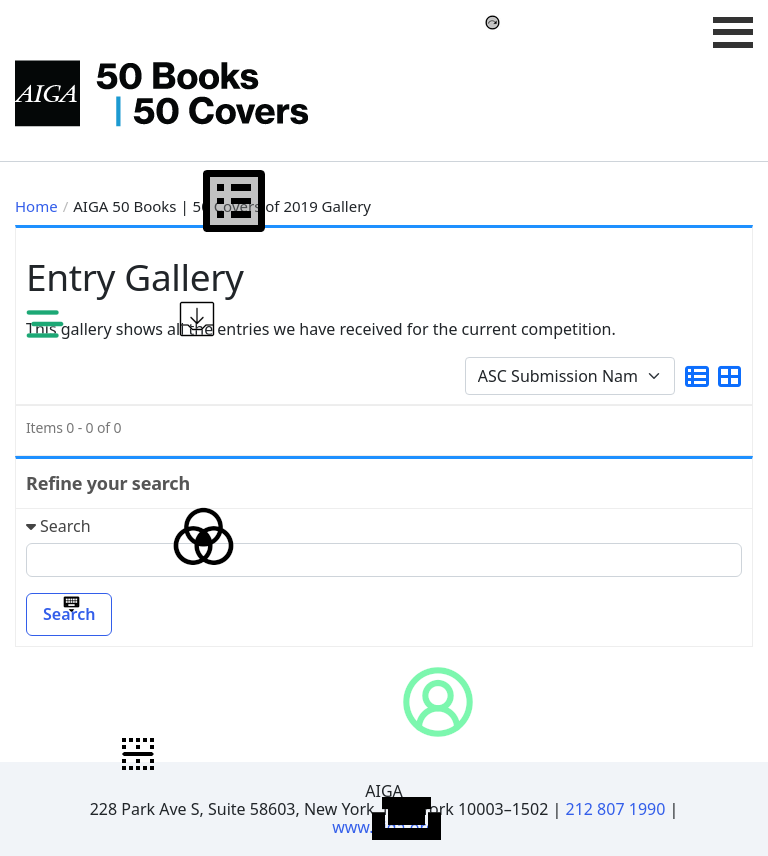 The image size is (768, 856). I want to click on shows overlapping or intersecting data sets, so click(203, 537).